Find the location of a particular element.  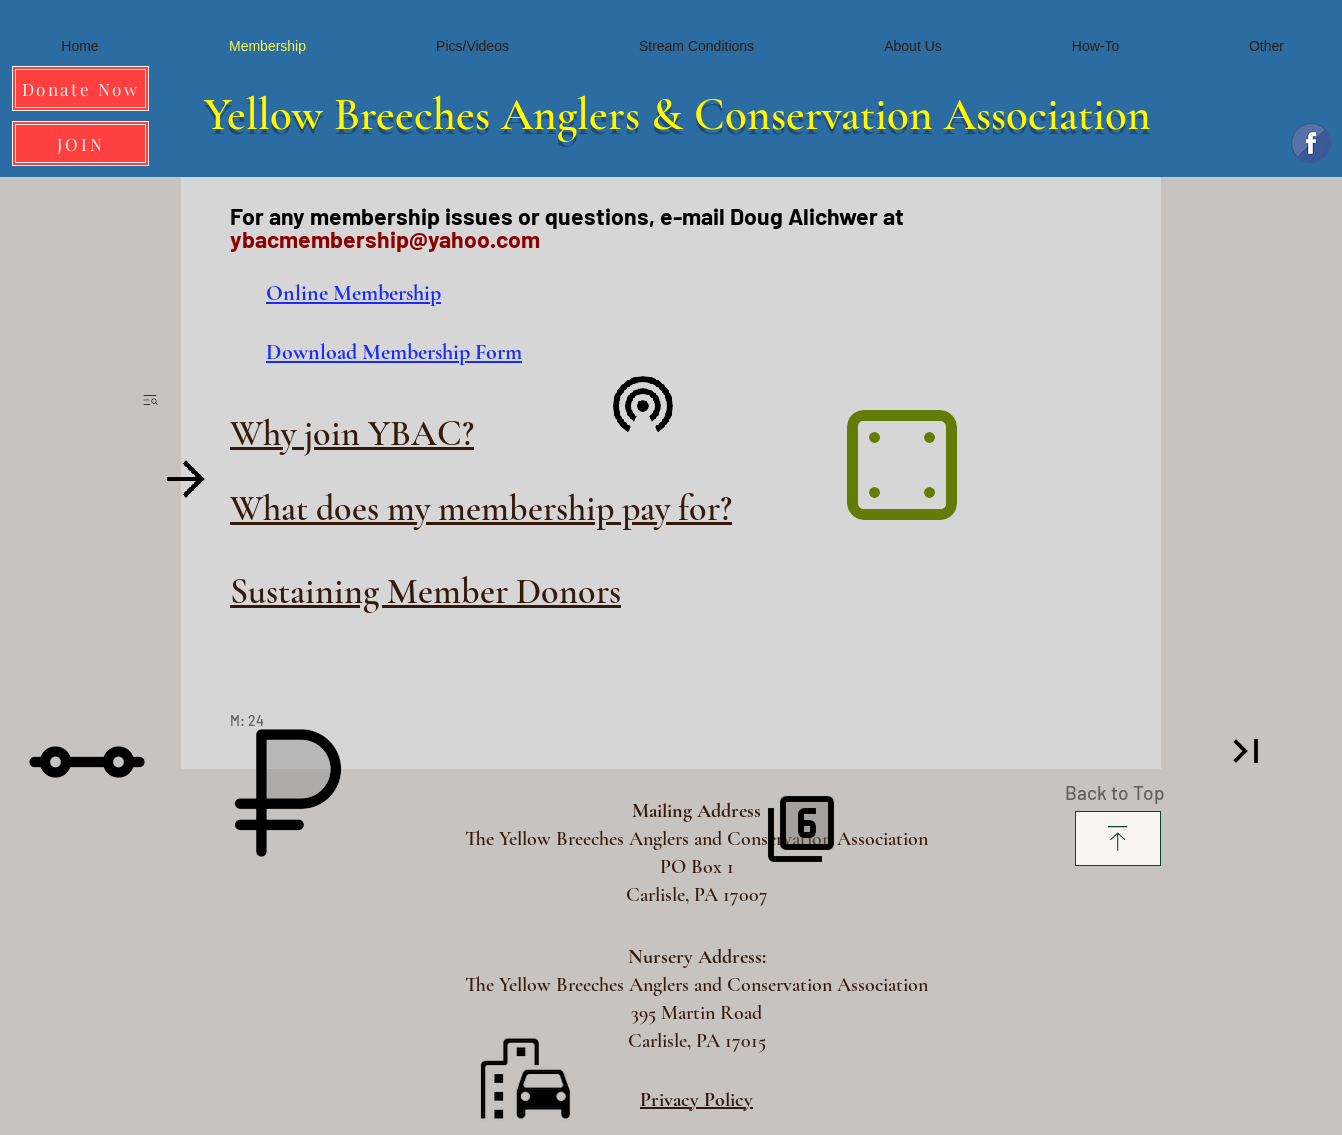

view price in russian rubles is located at coordinates (288, 793).